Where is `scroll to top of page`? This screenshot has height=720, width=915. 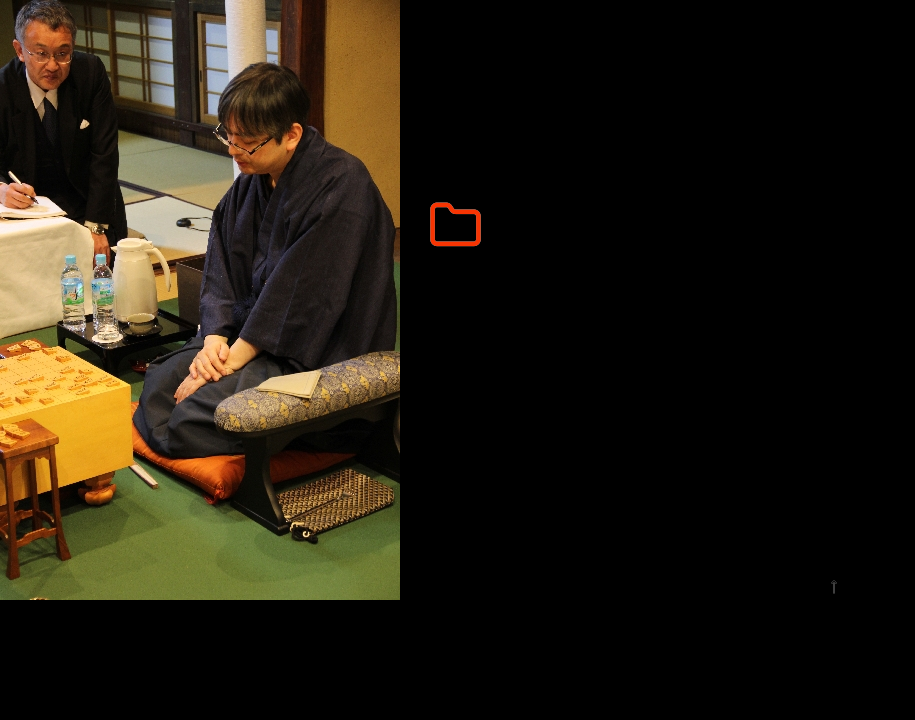 scroll to top of page is located at coordinates (834, 587).